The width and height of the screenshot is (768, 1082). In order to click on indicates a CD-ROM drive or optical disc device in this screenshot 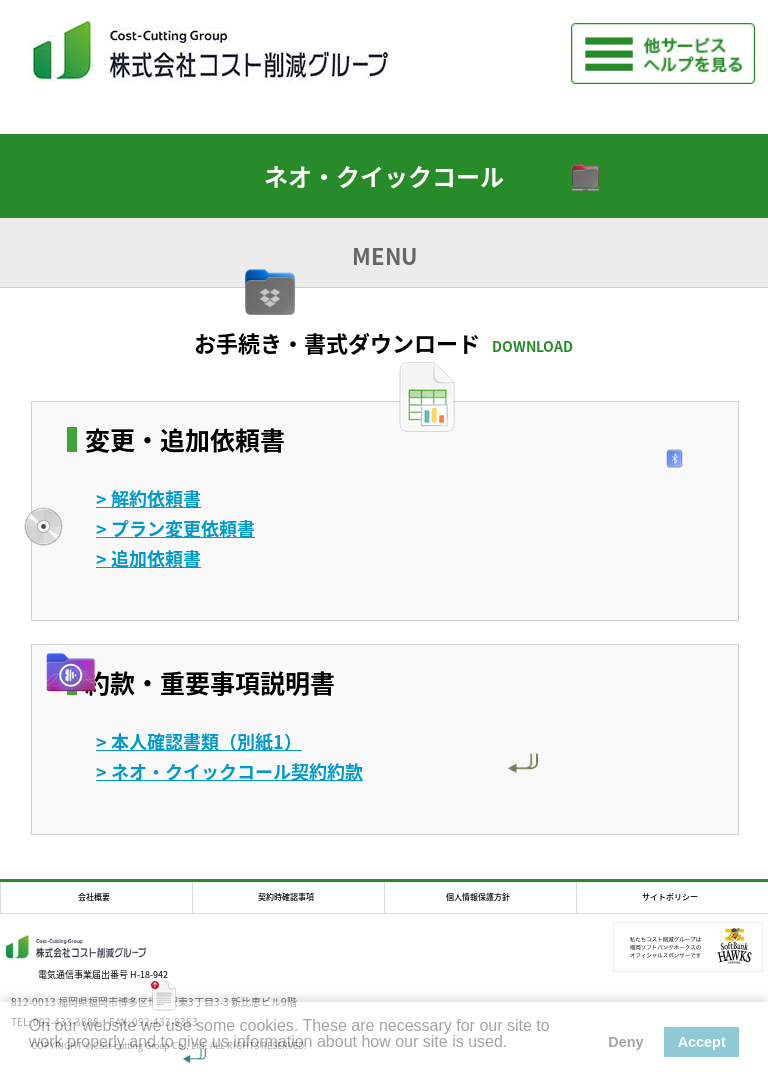, I will do `click(43, 526)`.